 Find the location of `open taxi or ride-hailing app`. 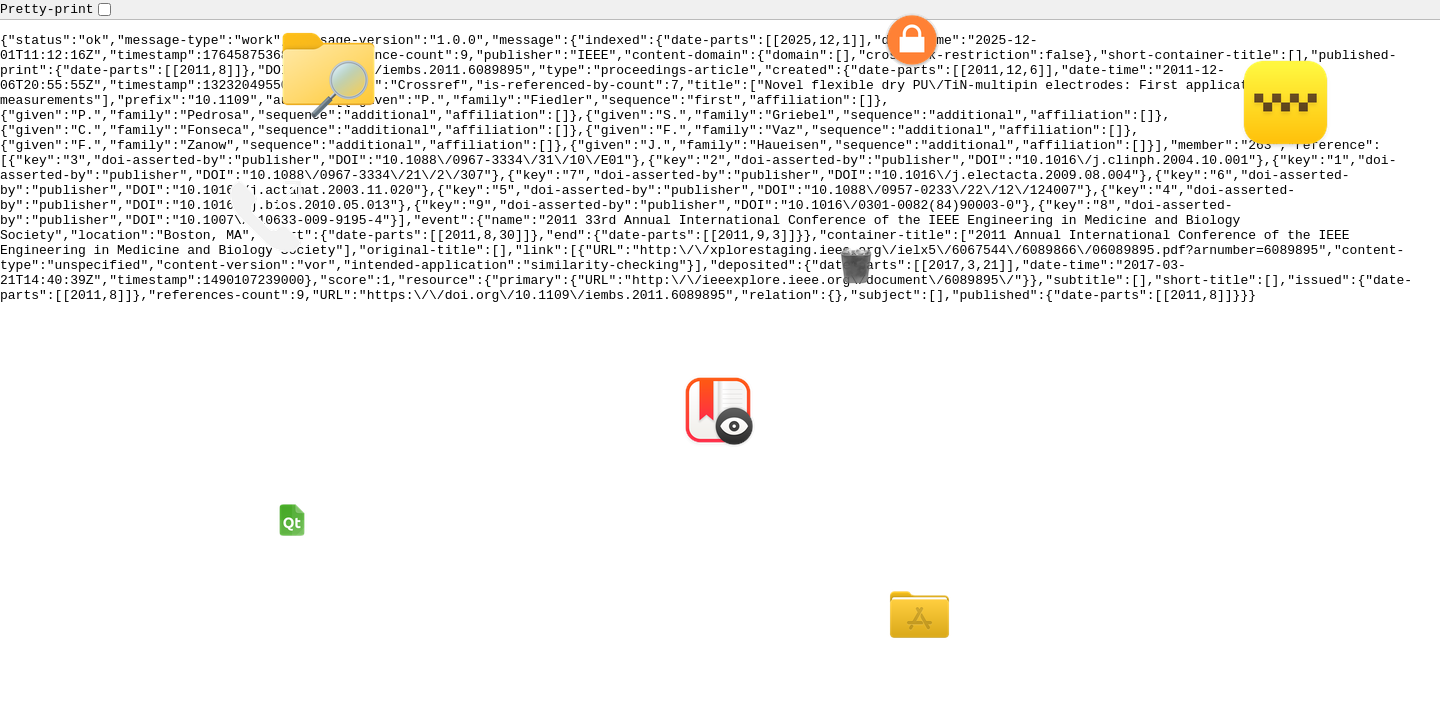

open taxi or ride-hailing app is located at coordinates (1285, 102).